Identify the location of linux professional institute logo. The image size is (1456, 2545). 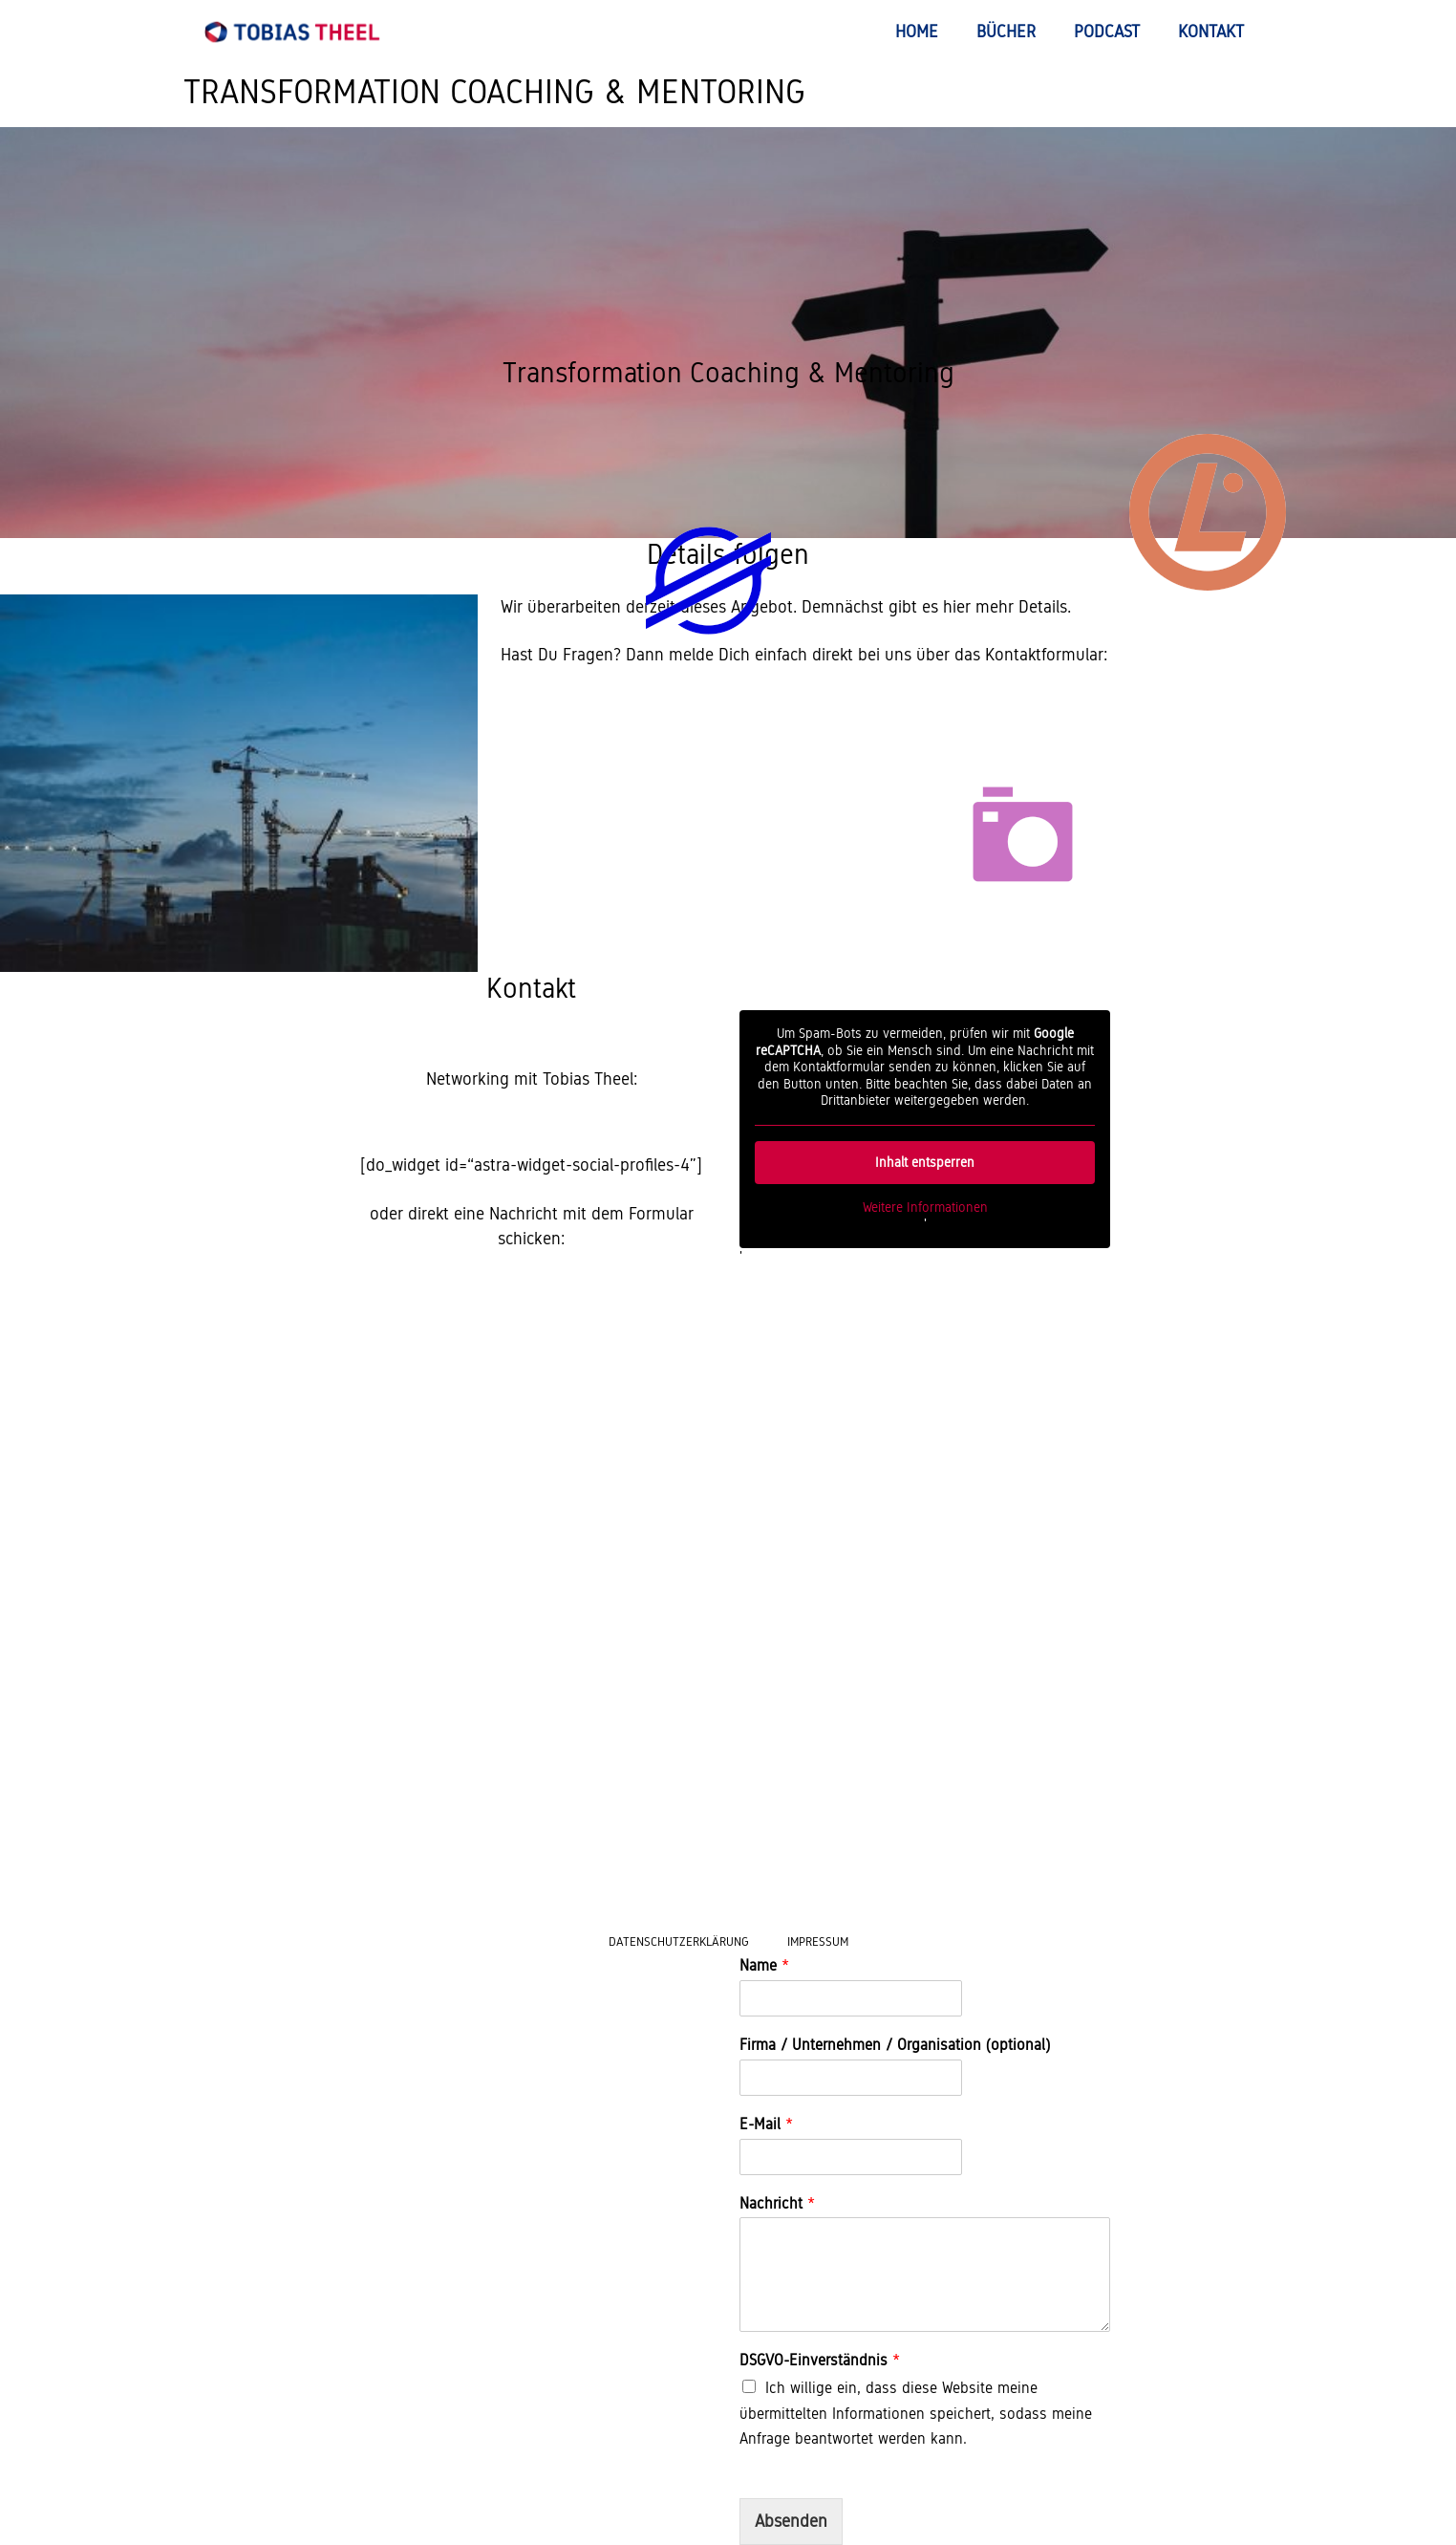
(1208, 512).